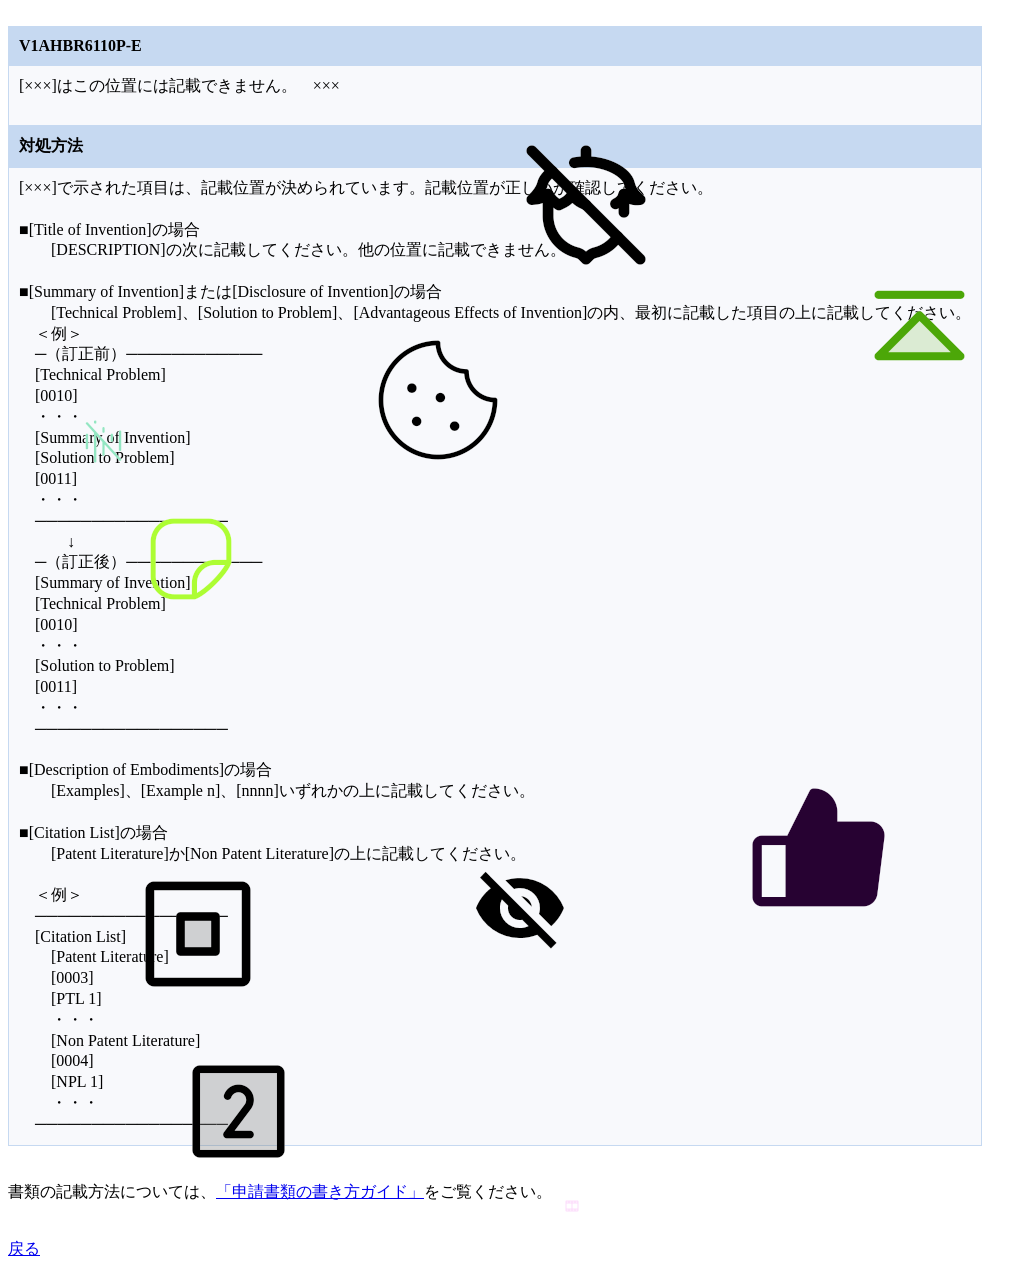 This screenshot has width=1024, height=1268. Describe the element at coordinates (586, 205) in the screenshot. I see `indicates nut-free or no nuts allowed` at that location.